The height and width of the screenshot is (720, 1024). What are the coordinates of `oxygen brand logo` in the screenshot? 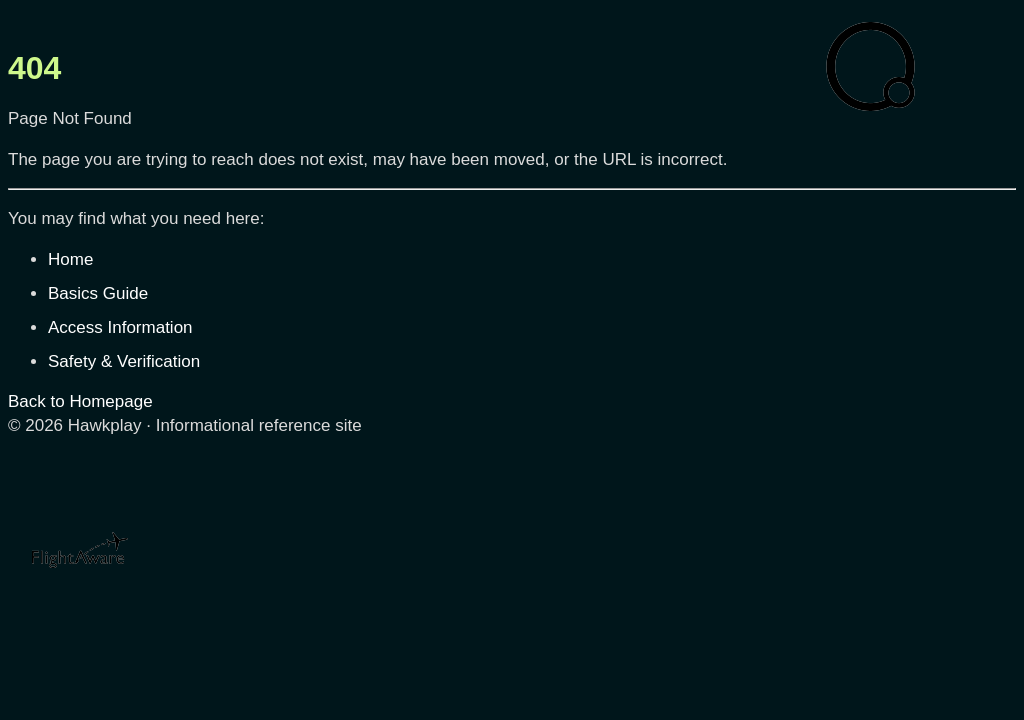 It's located at (870, 66).